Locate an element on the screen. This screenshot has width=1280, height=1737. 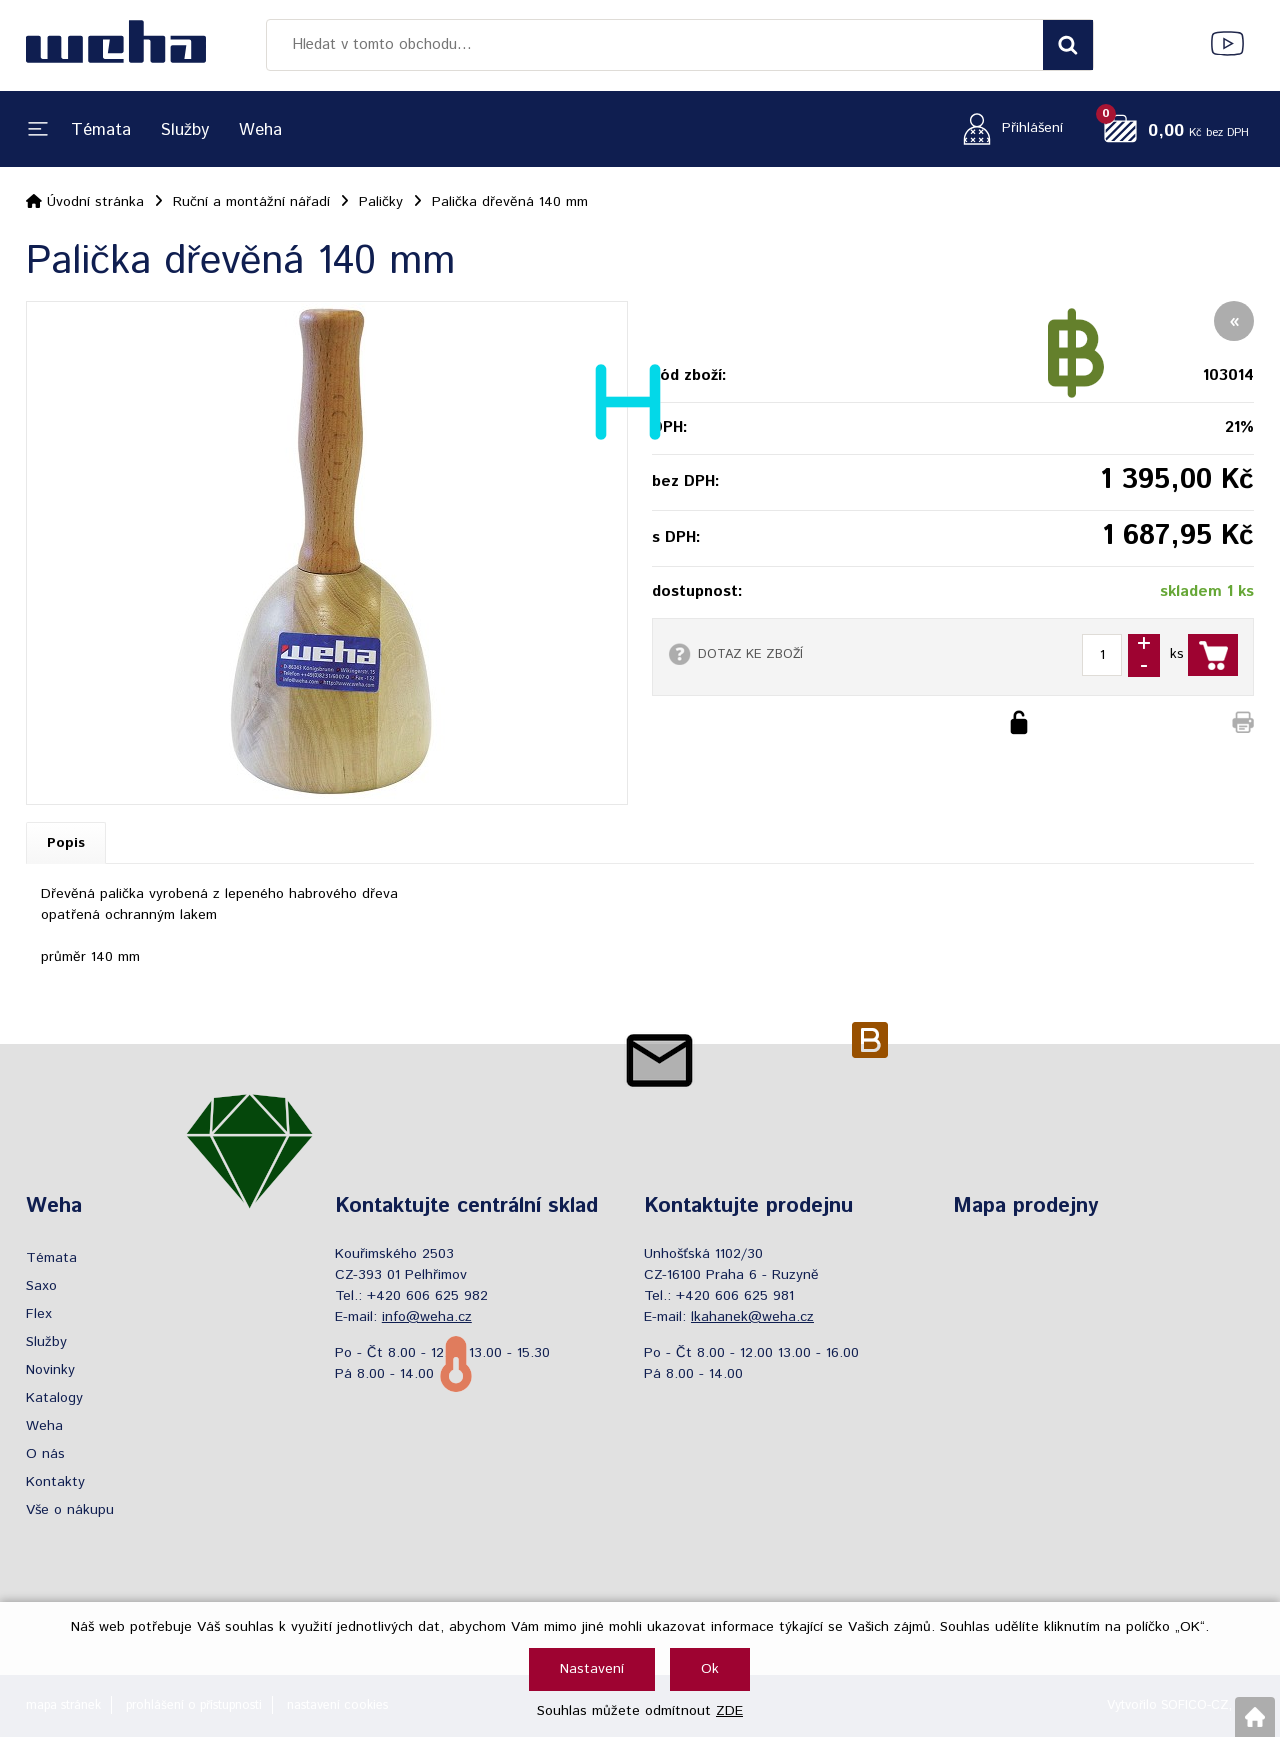
open sketch design app is located at coordinates (249, 1151).